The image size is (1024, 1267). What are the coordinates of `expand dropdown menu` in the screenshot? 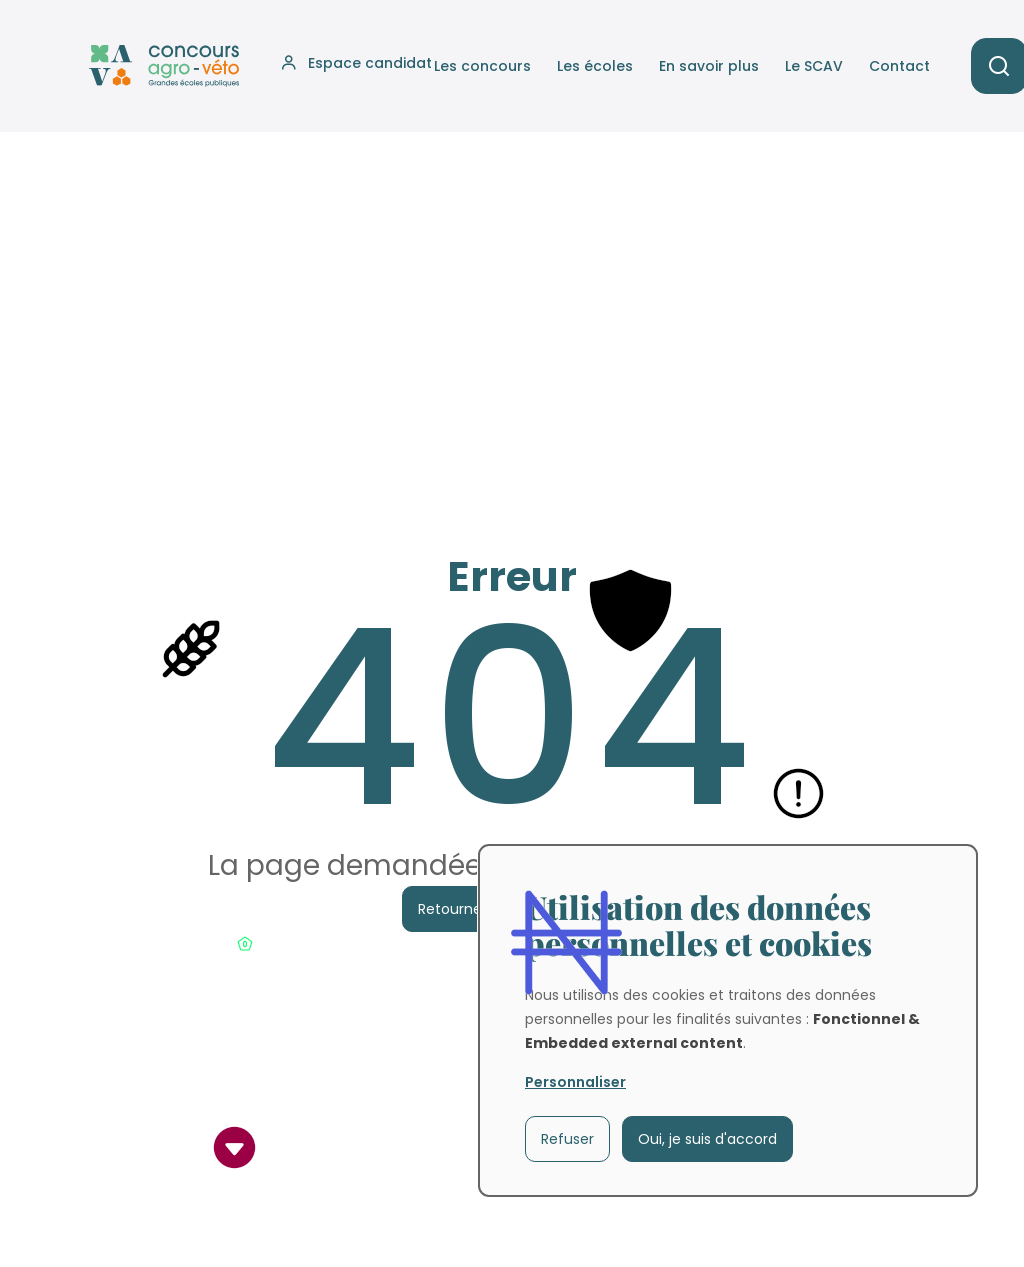 It's located at (234, 1147).